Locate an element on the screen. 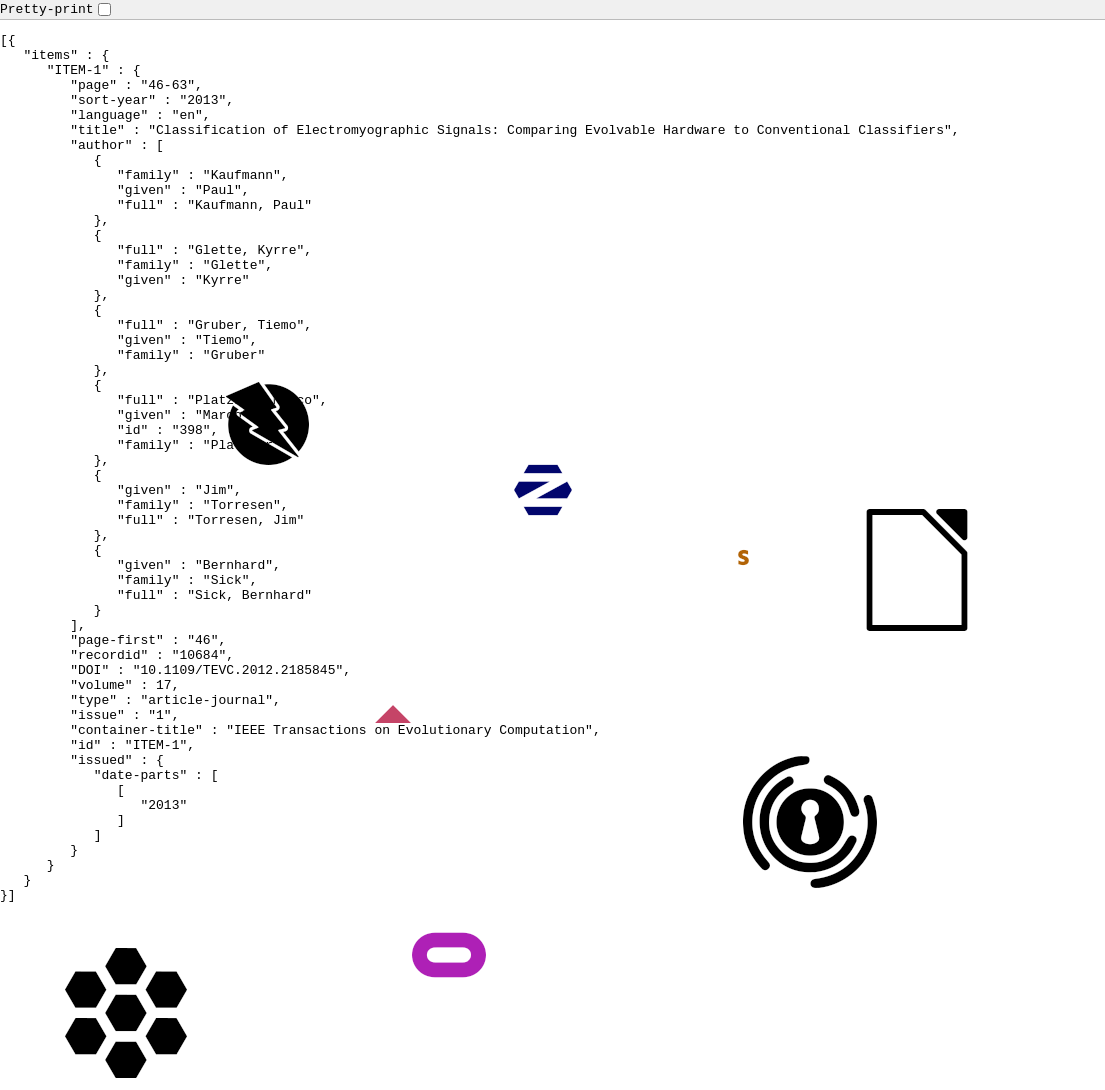 This screenshot has width=1105, height=1090. open LibreOffice application is located at coordinates (917, 570).